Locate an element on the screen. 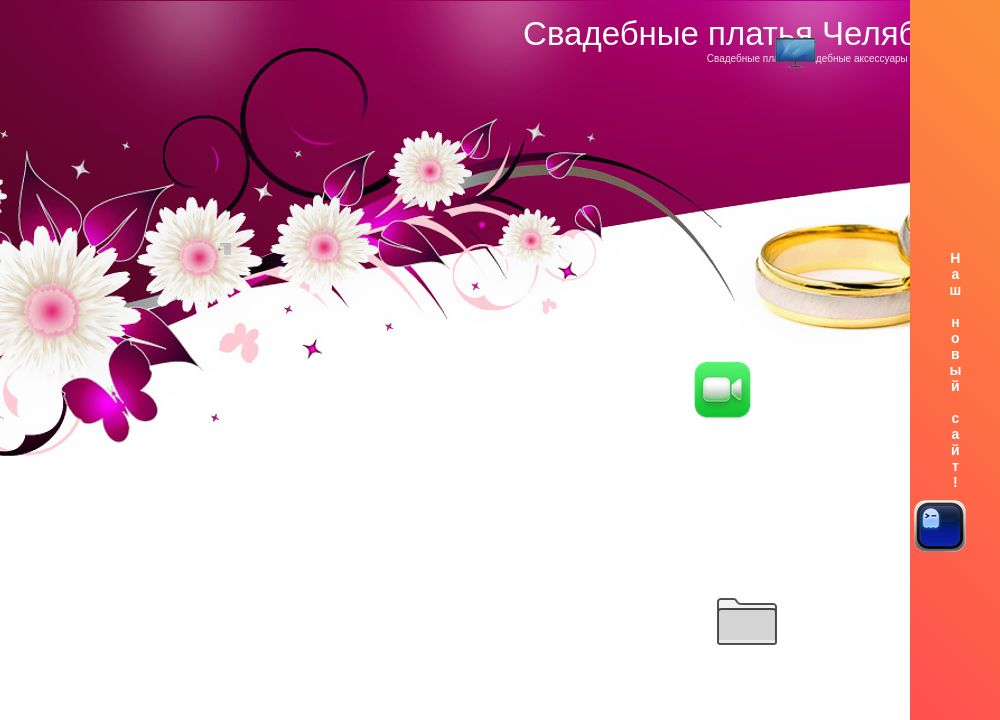  display settings for connected monitor is located at coordinates (795, 48).